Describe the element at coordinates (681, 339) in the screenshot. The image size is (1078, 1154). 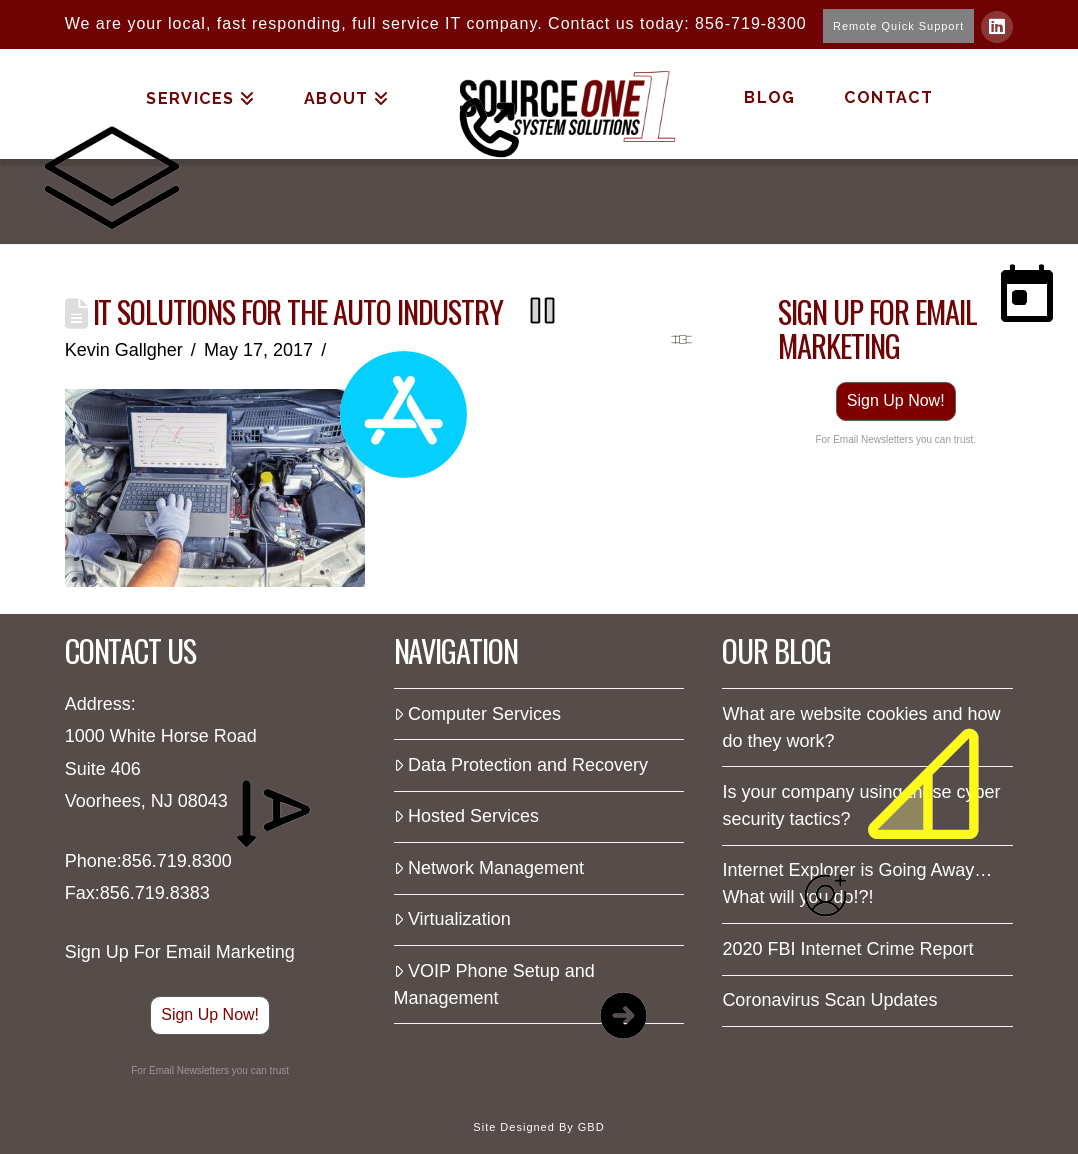
I see `adjust belt or strap settings` at that location.